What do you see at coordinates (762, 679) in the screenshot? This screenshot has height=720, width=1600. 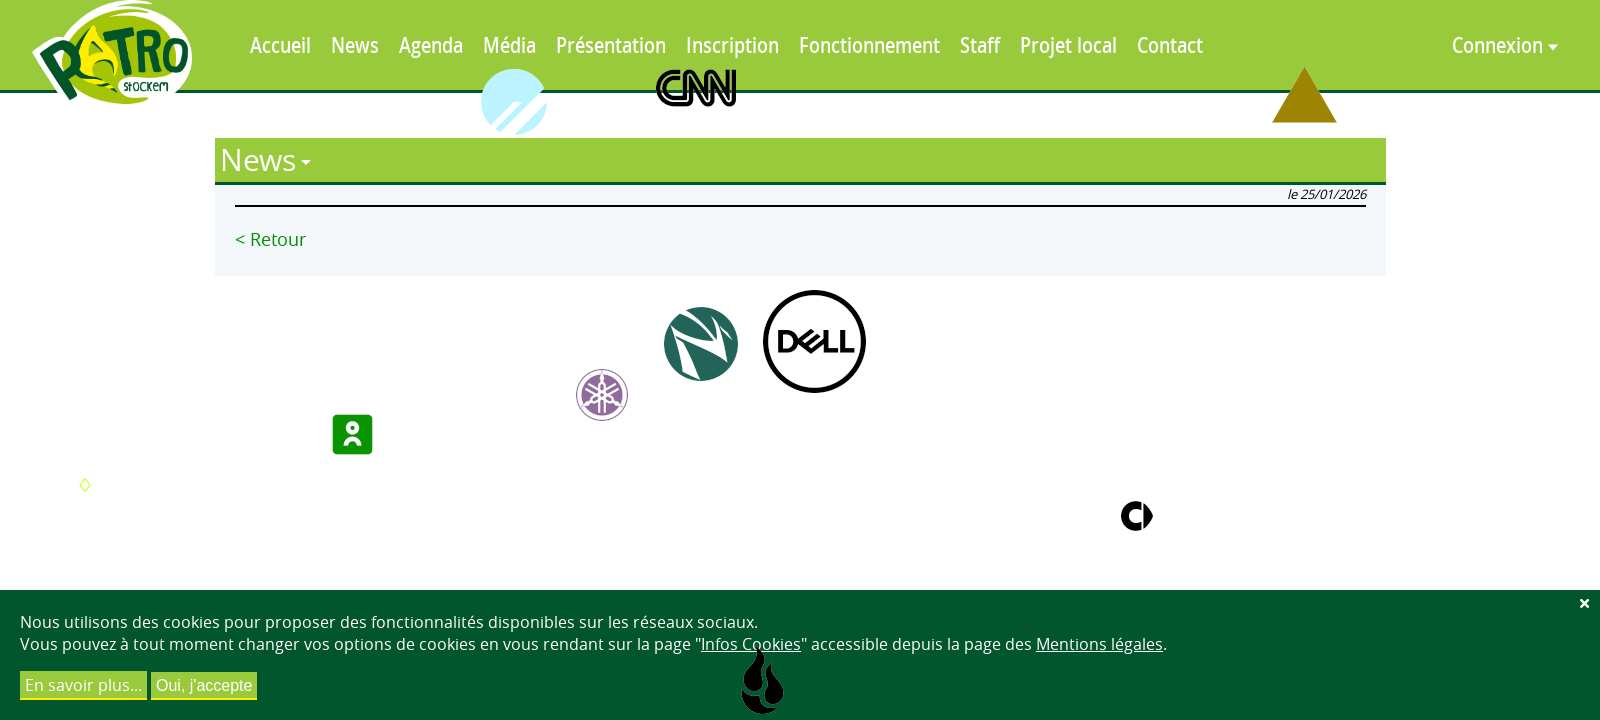 I see `backblaze cloud backup service logo` at bounding box center [762, 679].